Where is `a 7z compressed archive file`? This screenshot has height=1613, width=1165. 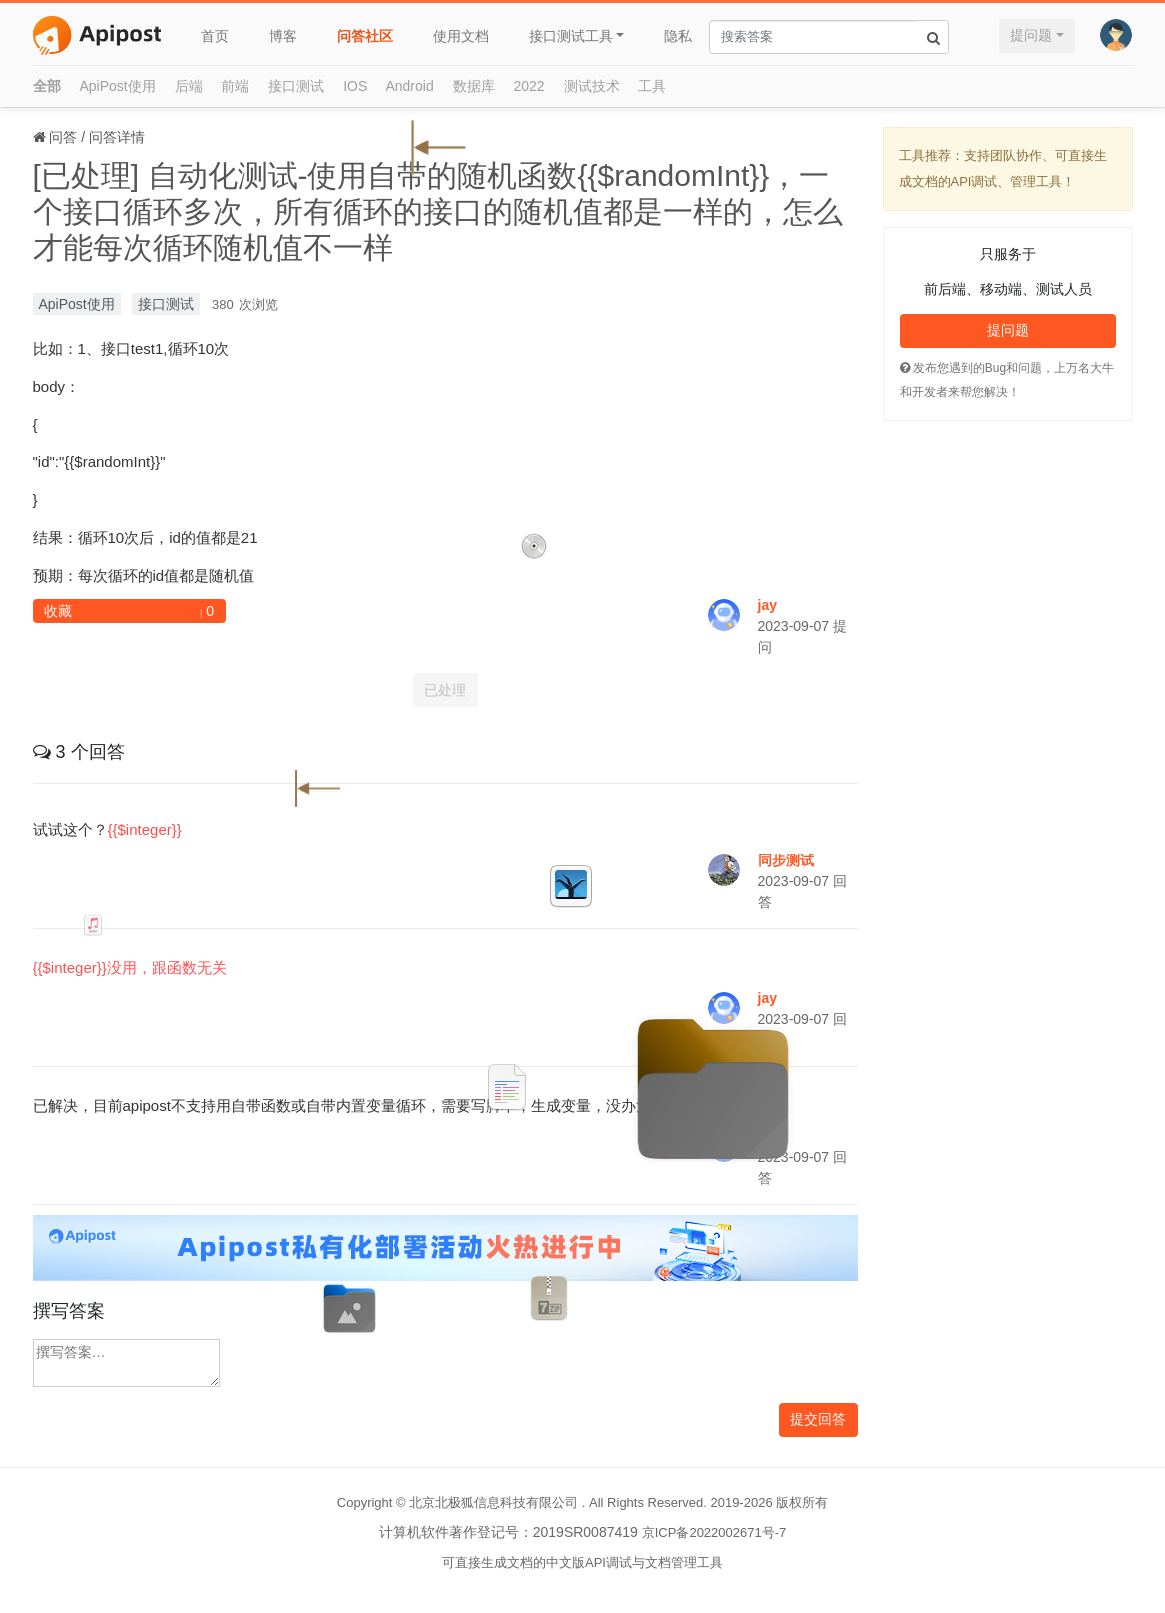 a 7z compressed archive file is located at coordinates (549, 1298).